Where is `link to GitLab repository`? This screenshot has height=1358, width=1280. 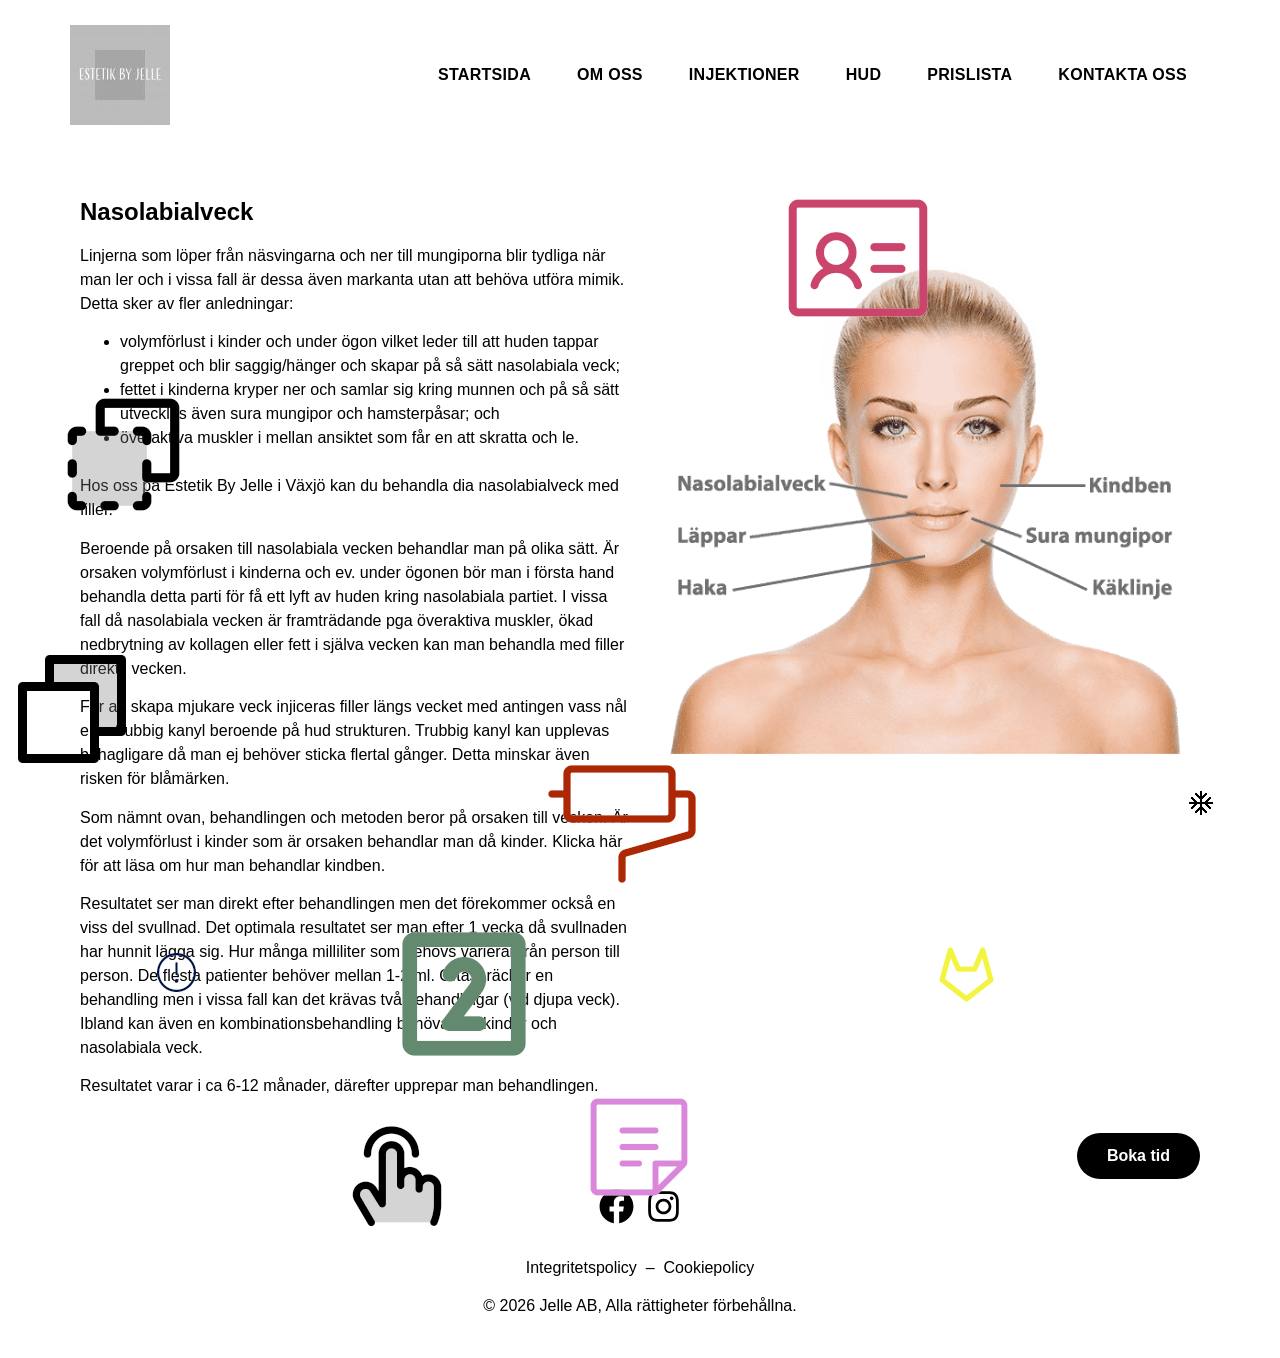
link to GitLab repository is located at coordinates (966, 974).